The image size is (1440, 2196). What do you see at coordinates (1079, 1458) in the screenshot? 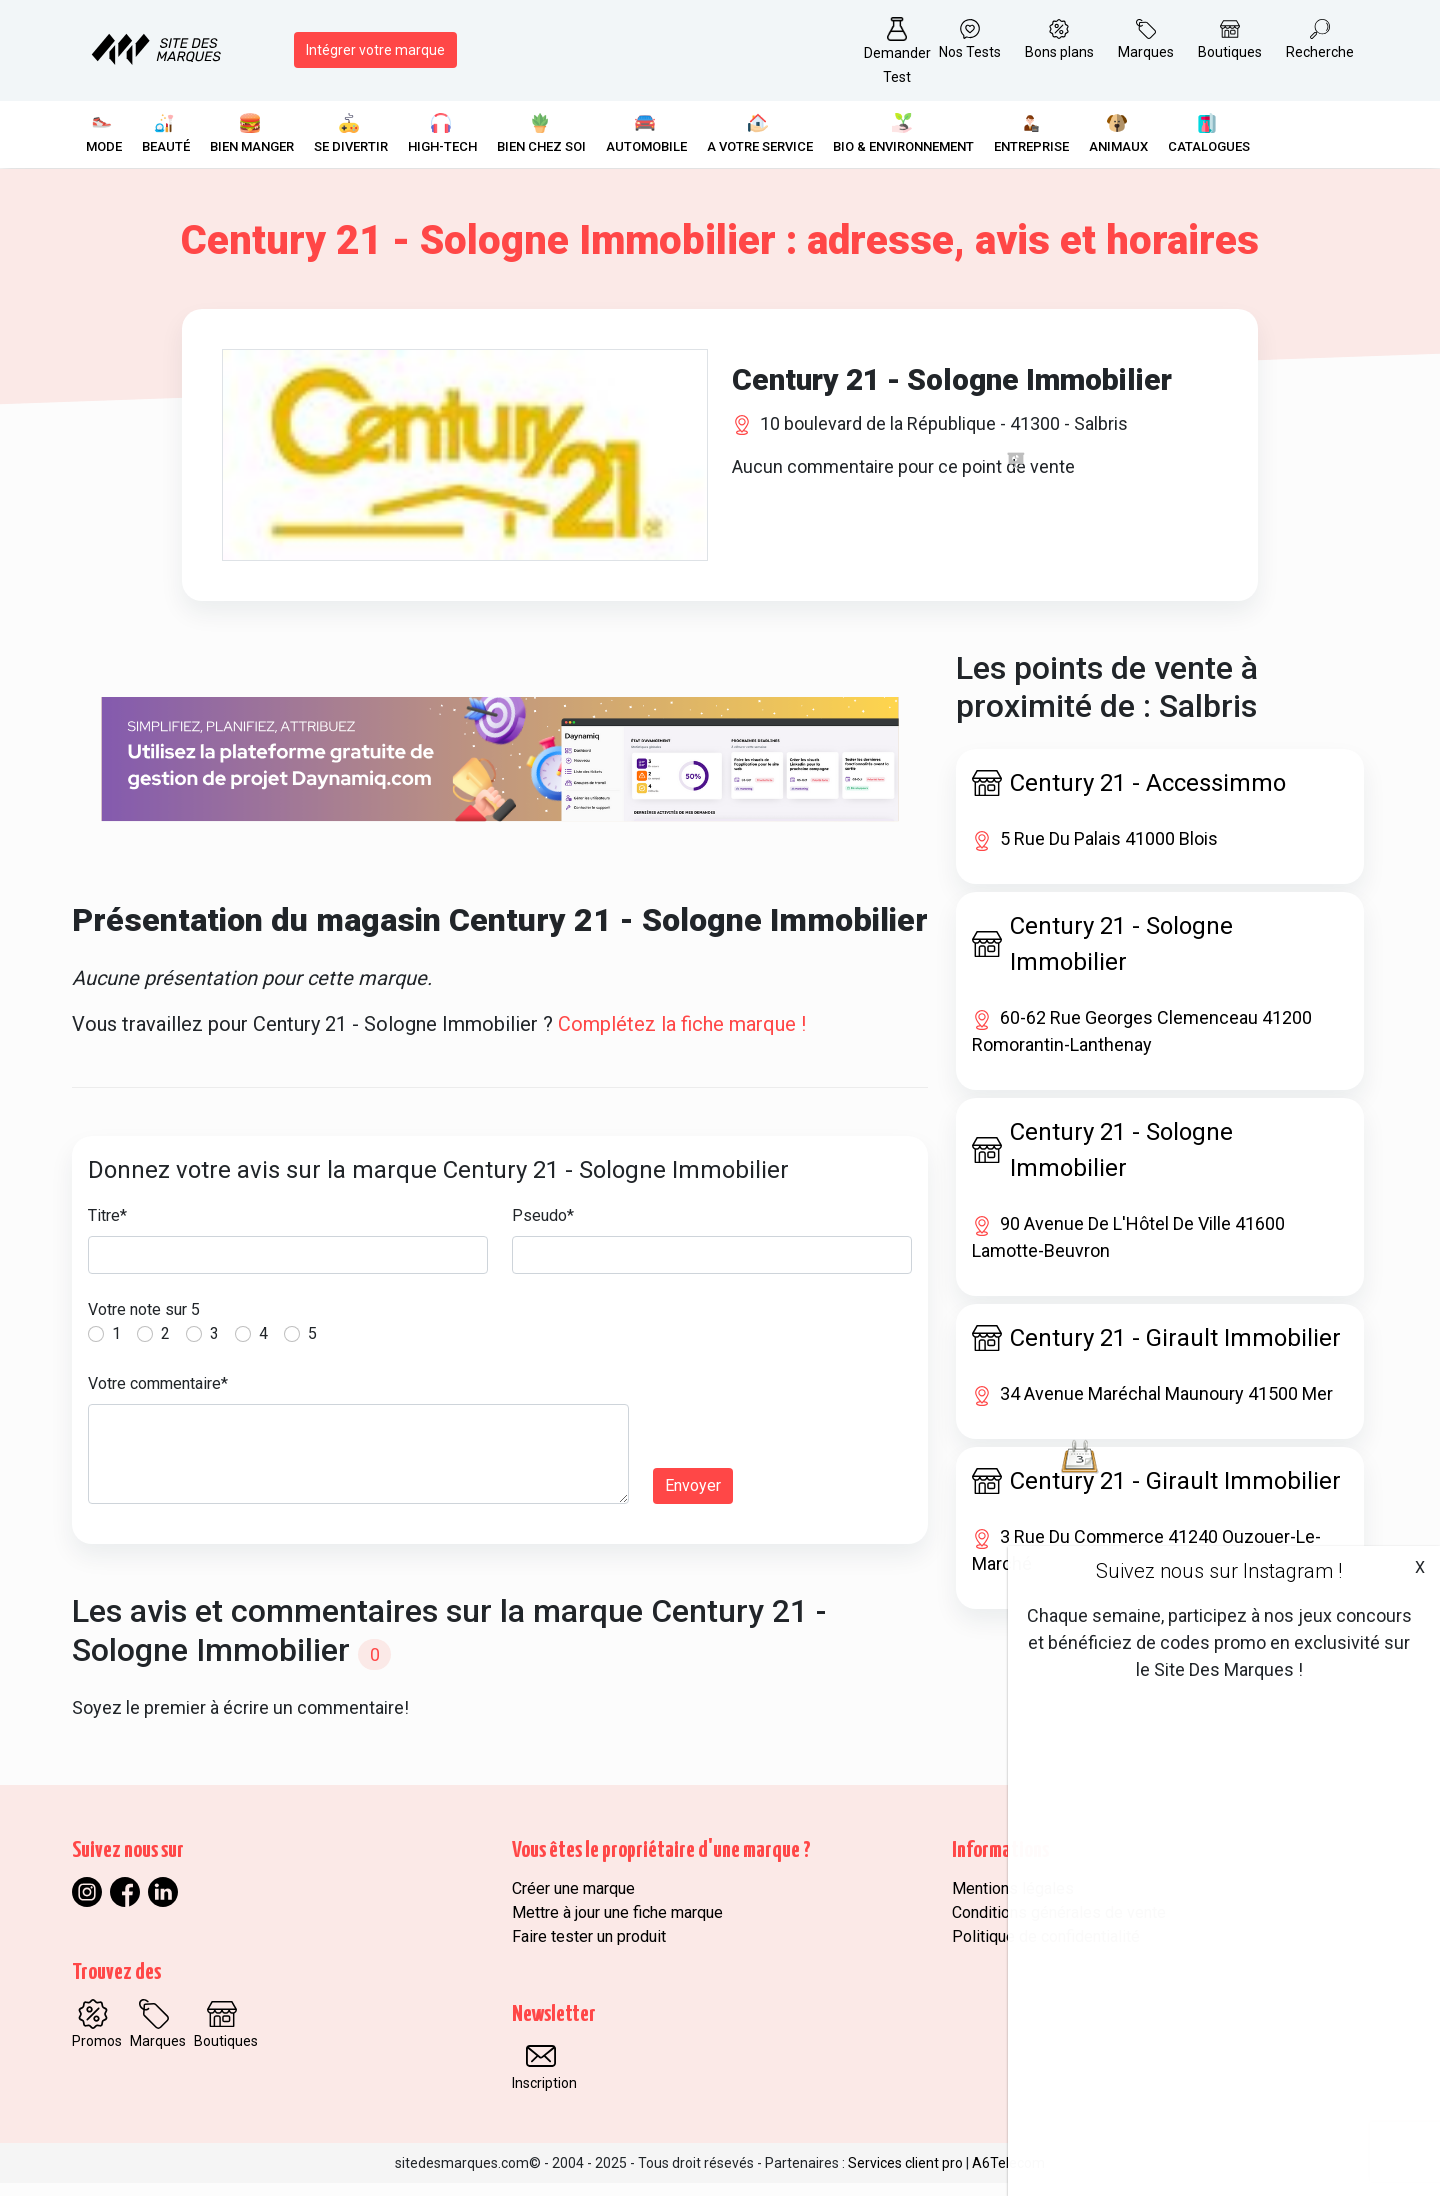
I see `open calendar application` at bounding box center [1079, 1458].